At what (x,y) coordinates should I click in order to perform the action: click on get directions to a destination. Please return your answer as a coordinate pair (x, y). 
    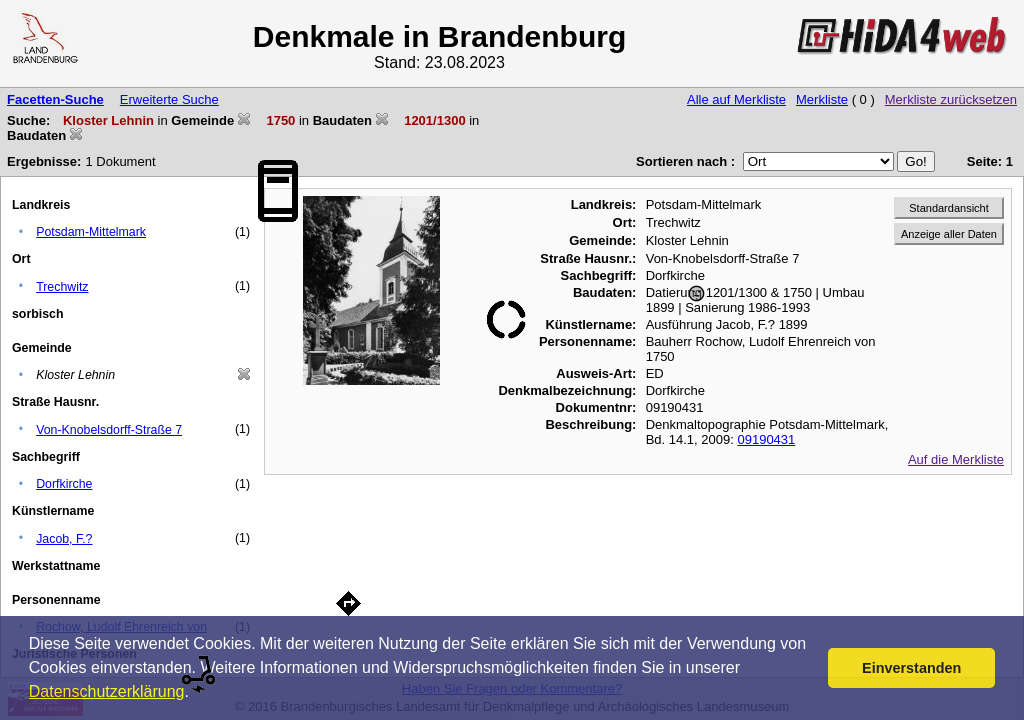
    Looking at the image, I should click on (348, 603).